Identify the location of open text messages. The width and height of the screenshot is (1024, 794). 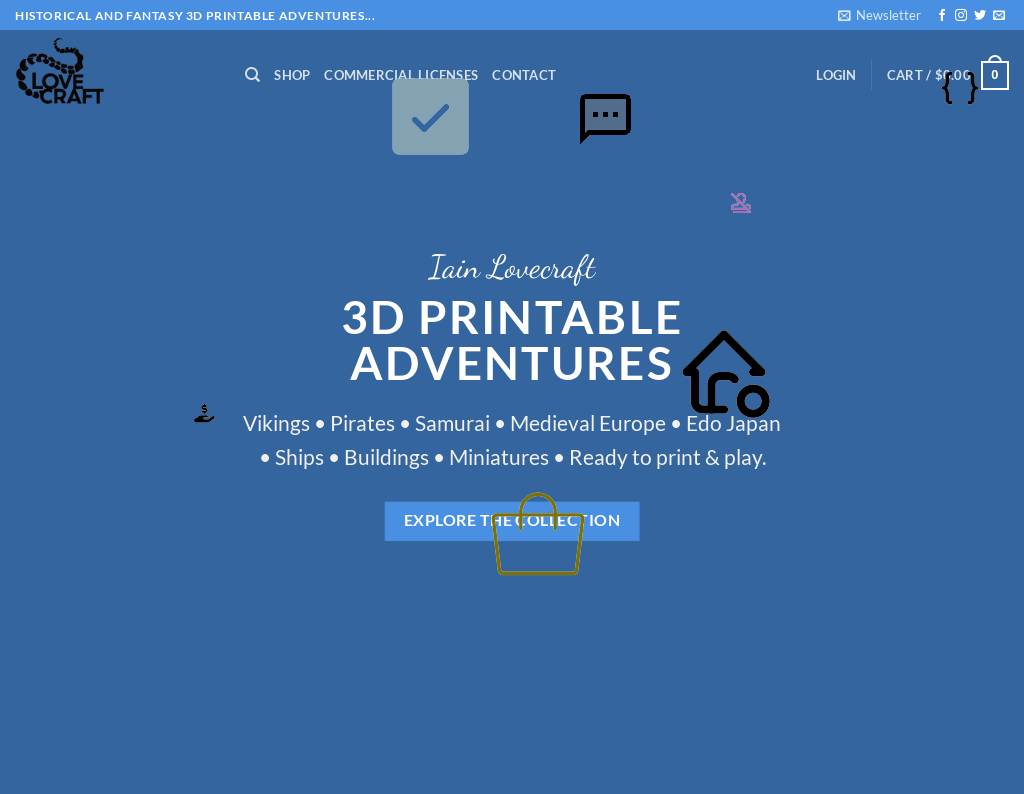
(605, 119).